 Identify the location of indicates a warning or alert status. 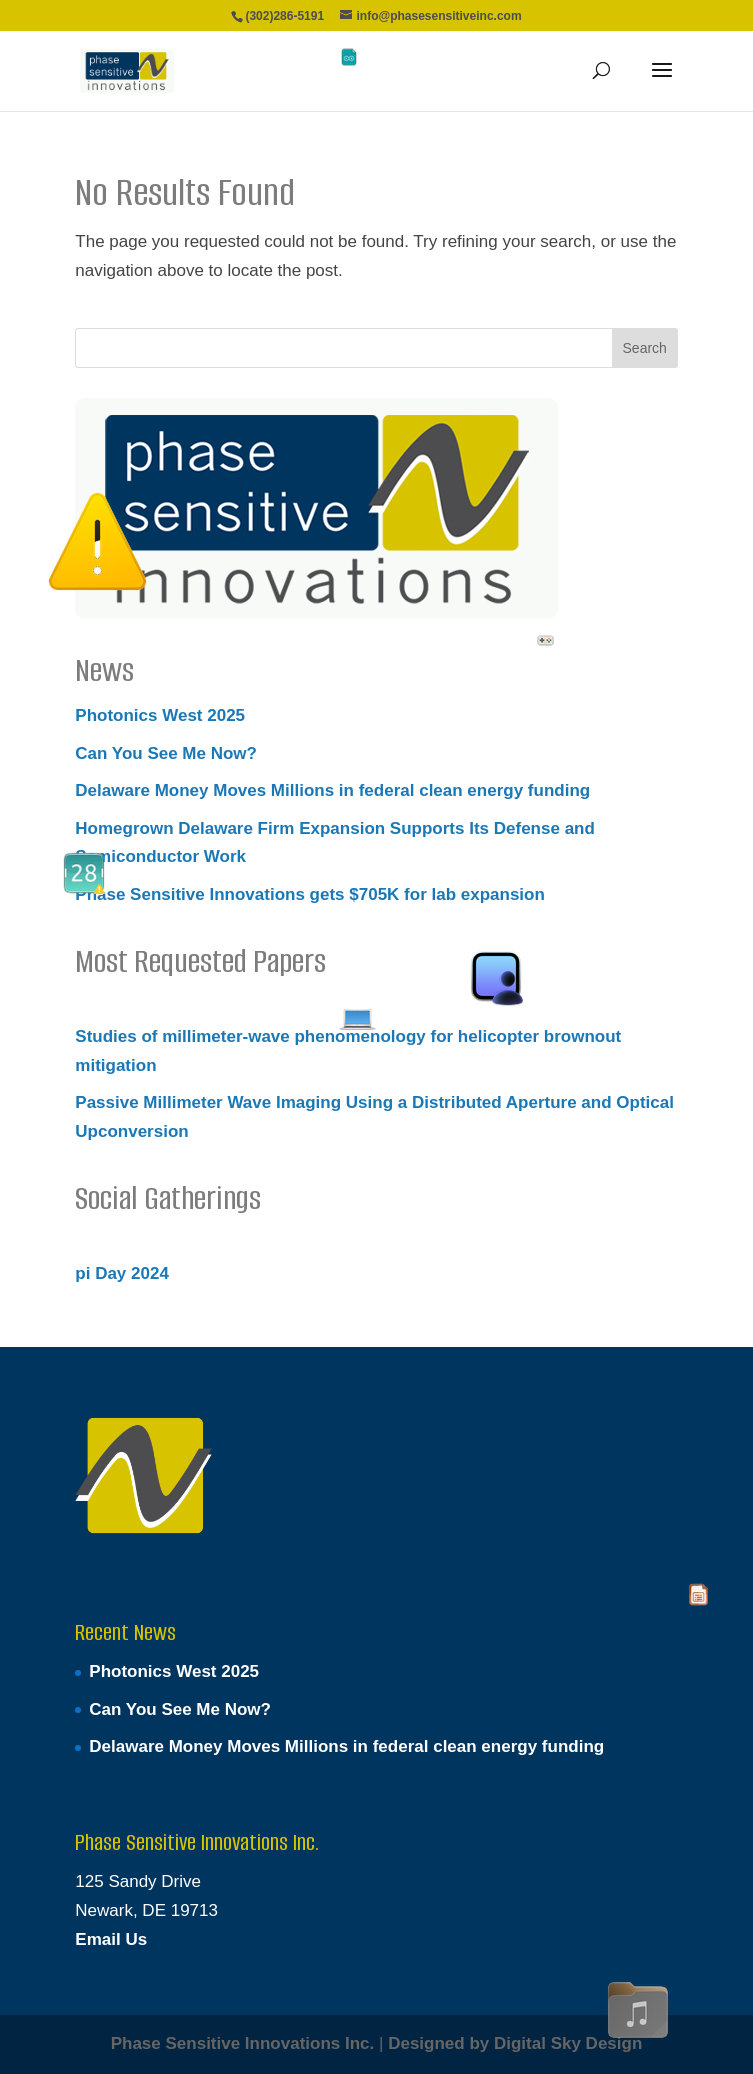
(97, 541).